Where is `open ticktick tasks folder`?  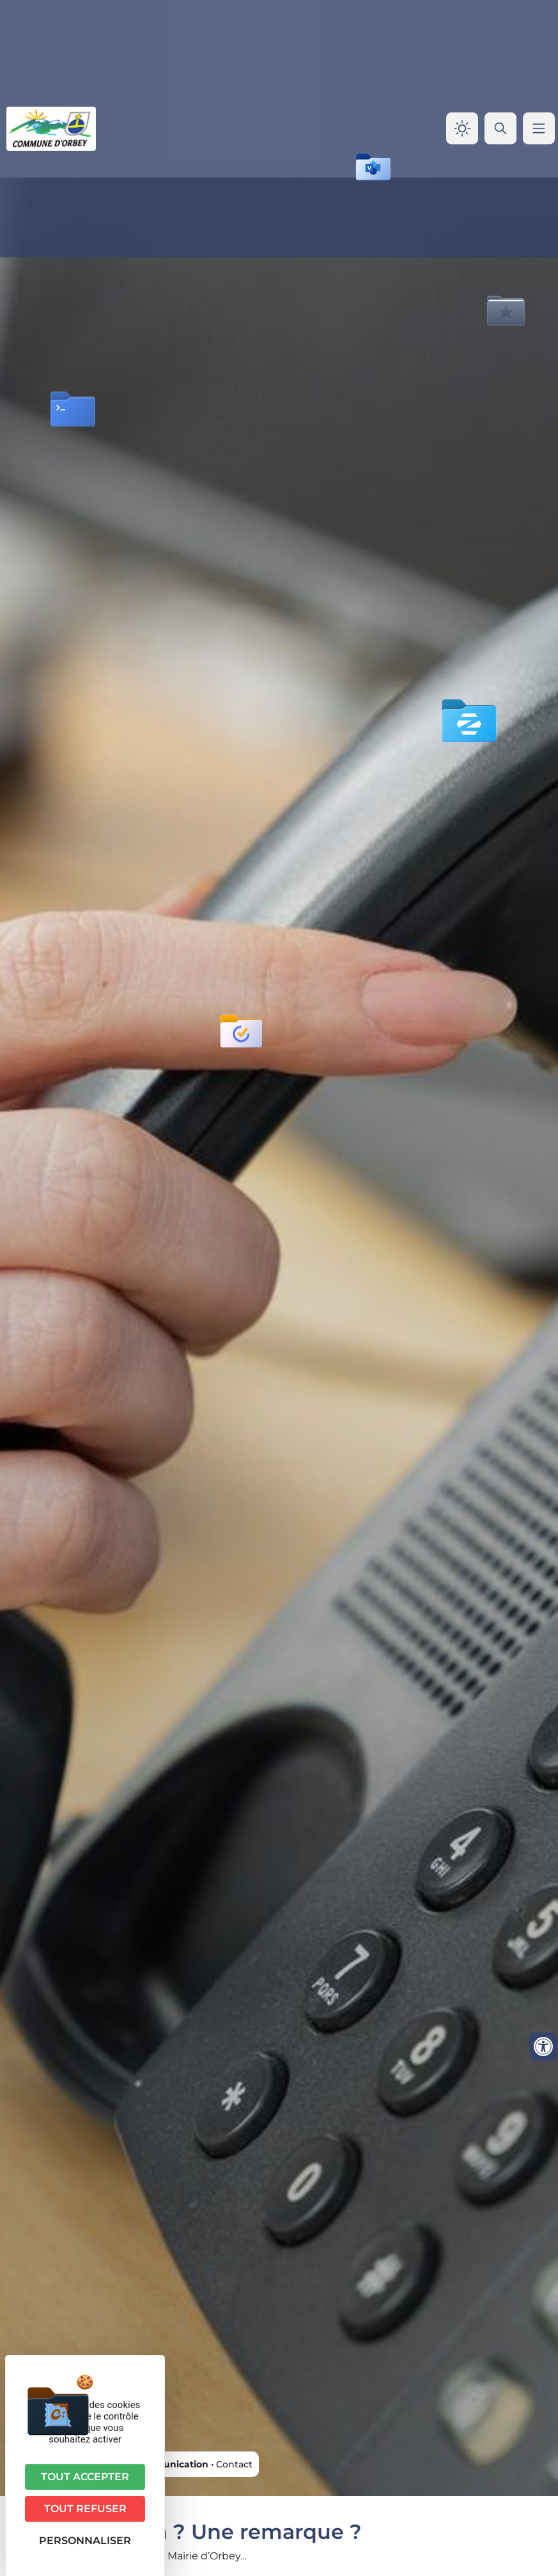 open ticktick tasks folder is located at coordinates (241, 1032).